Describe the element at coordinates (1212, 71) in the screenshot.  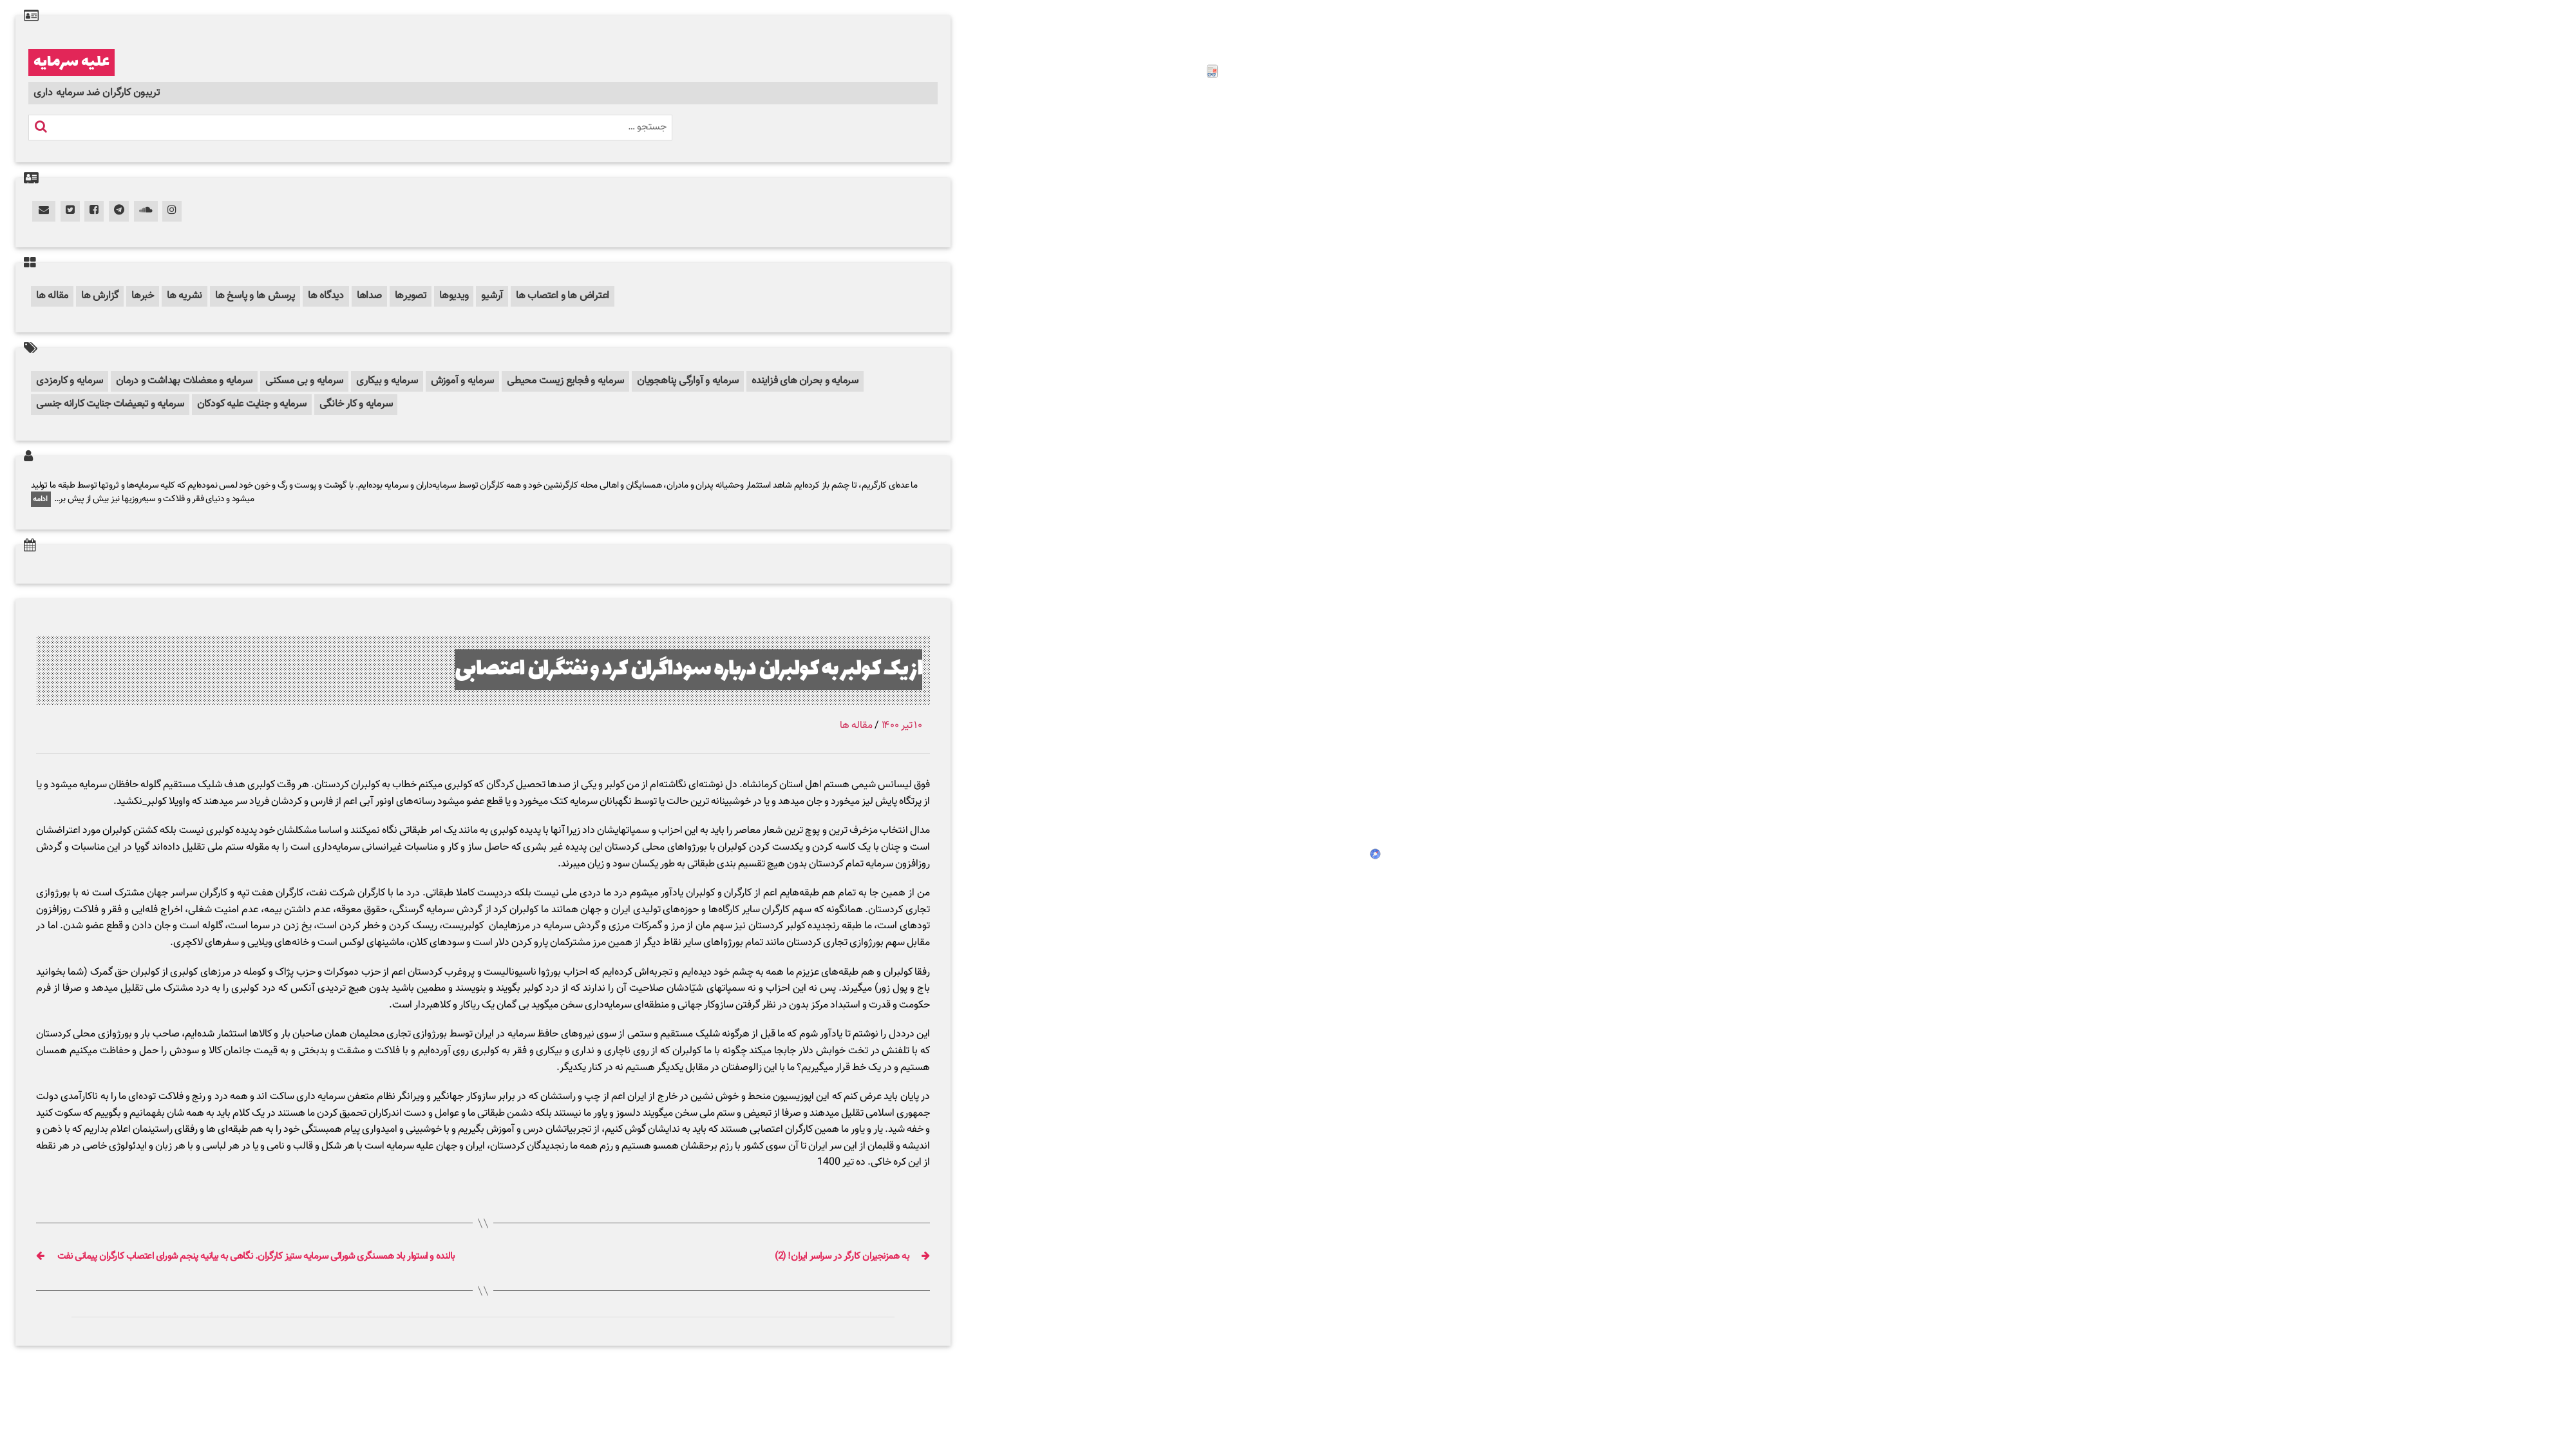
I see `open atril document viewer` at that location.